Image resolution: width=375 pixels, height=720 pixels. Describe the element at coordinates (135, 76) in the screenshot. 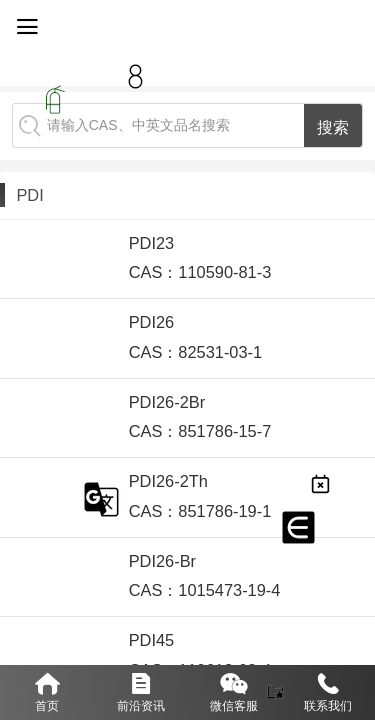

I see `indicates the number eight in a list or sequence` at that location.